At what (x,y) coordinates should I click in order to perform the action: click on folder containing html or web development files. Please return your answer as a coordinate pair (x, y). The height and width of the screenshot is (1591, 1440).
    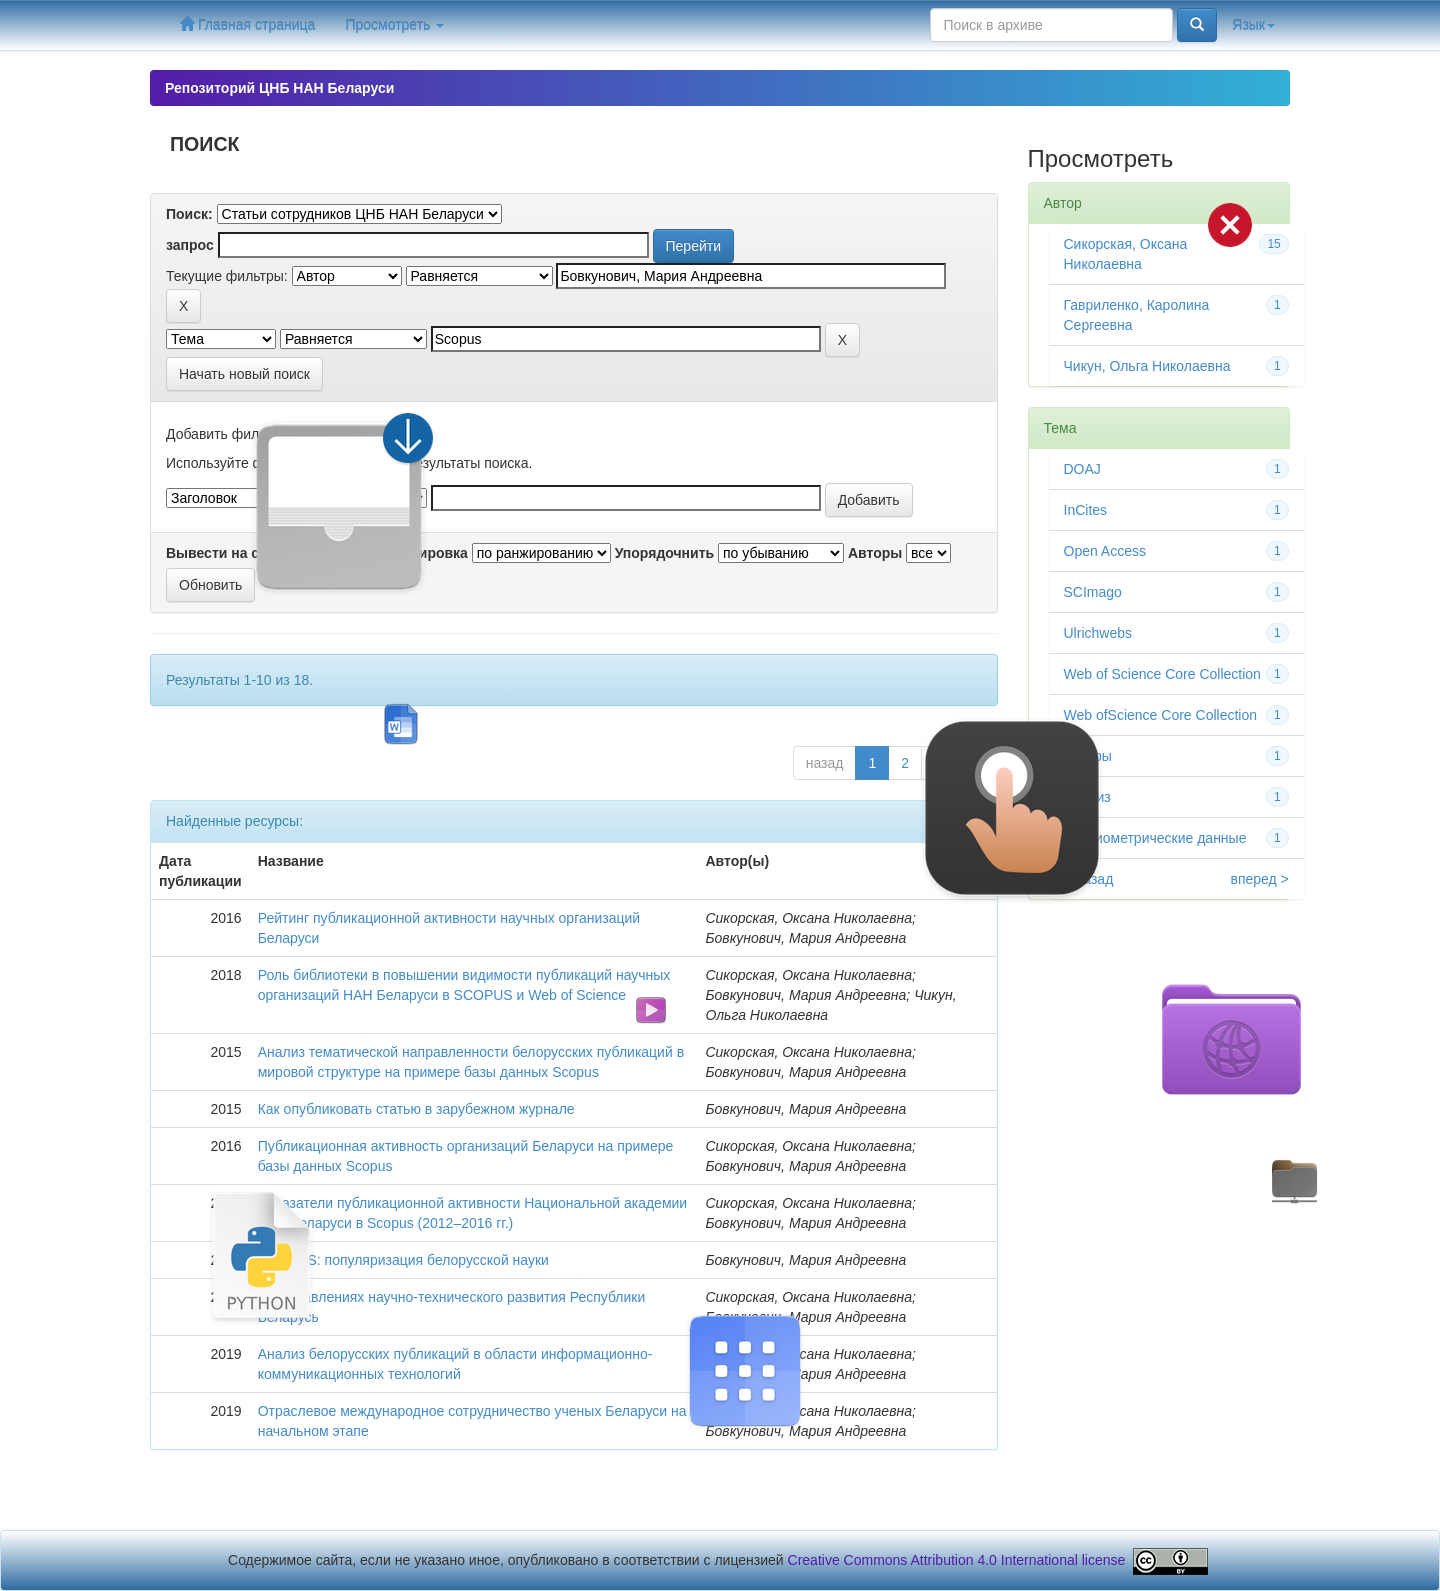
    Looking at the image, I should click on (1231, 1039).